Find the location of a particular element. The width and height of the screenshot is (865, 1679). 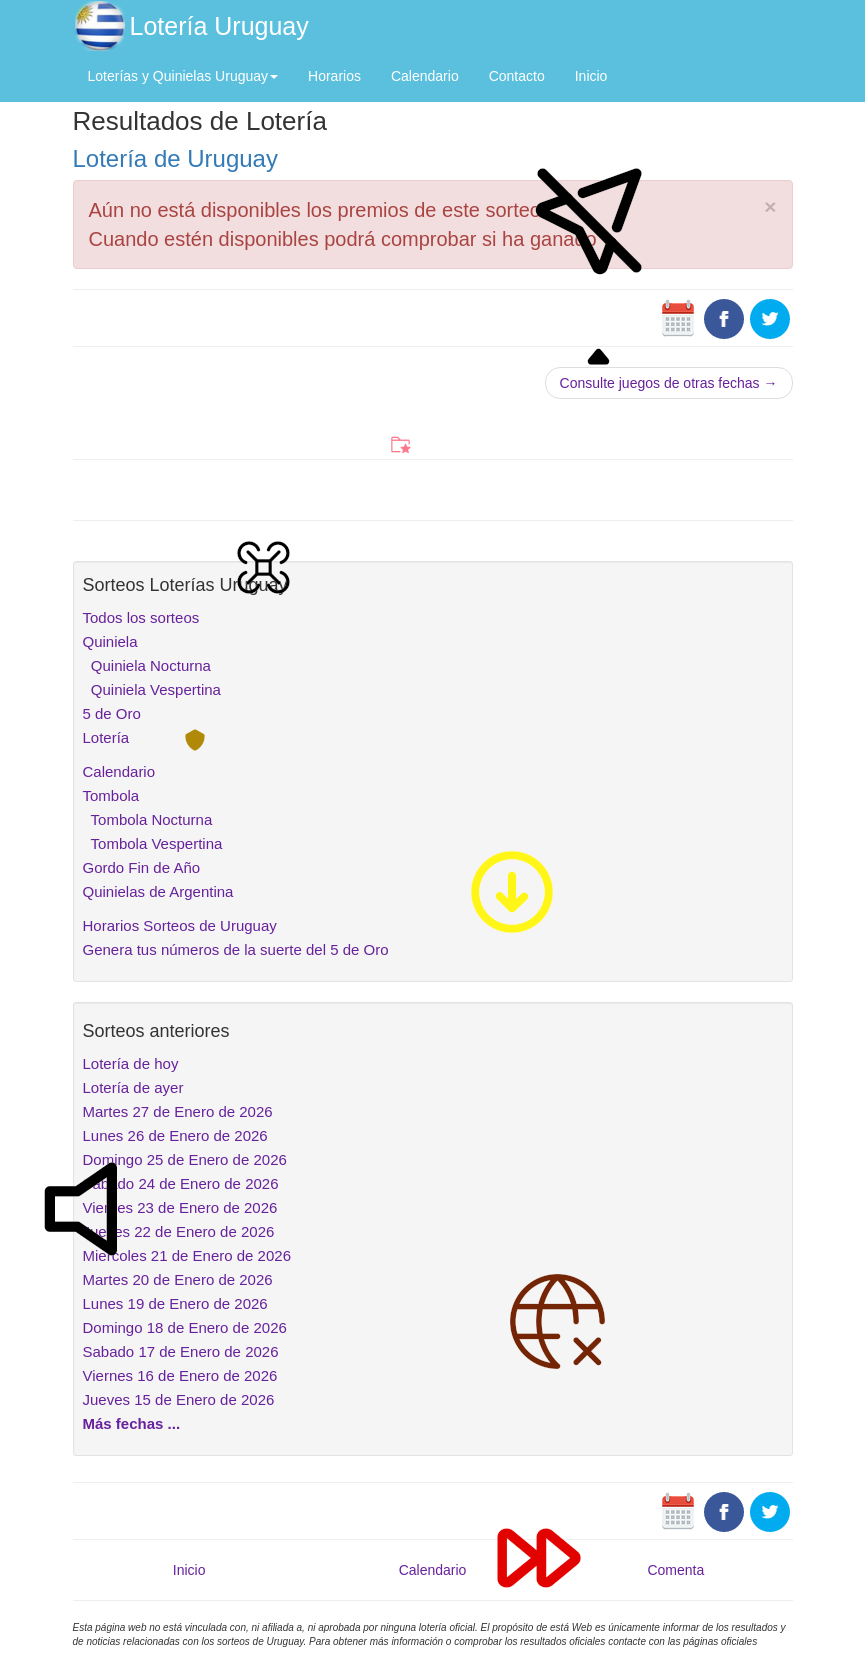

access security settings is located at coordinates (195, 740).